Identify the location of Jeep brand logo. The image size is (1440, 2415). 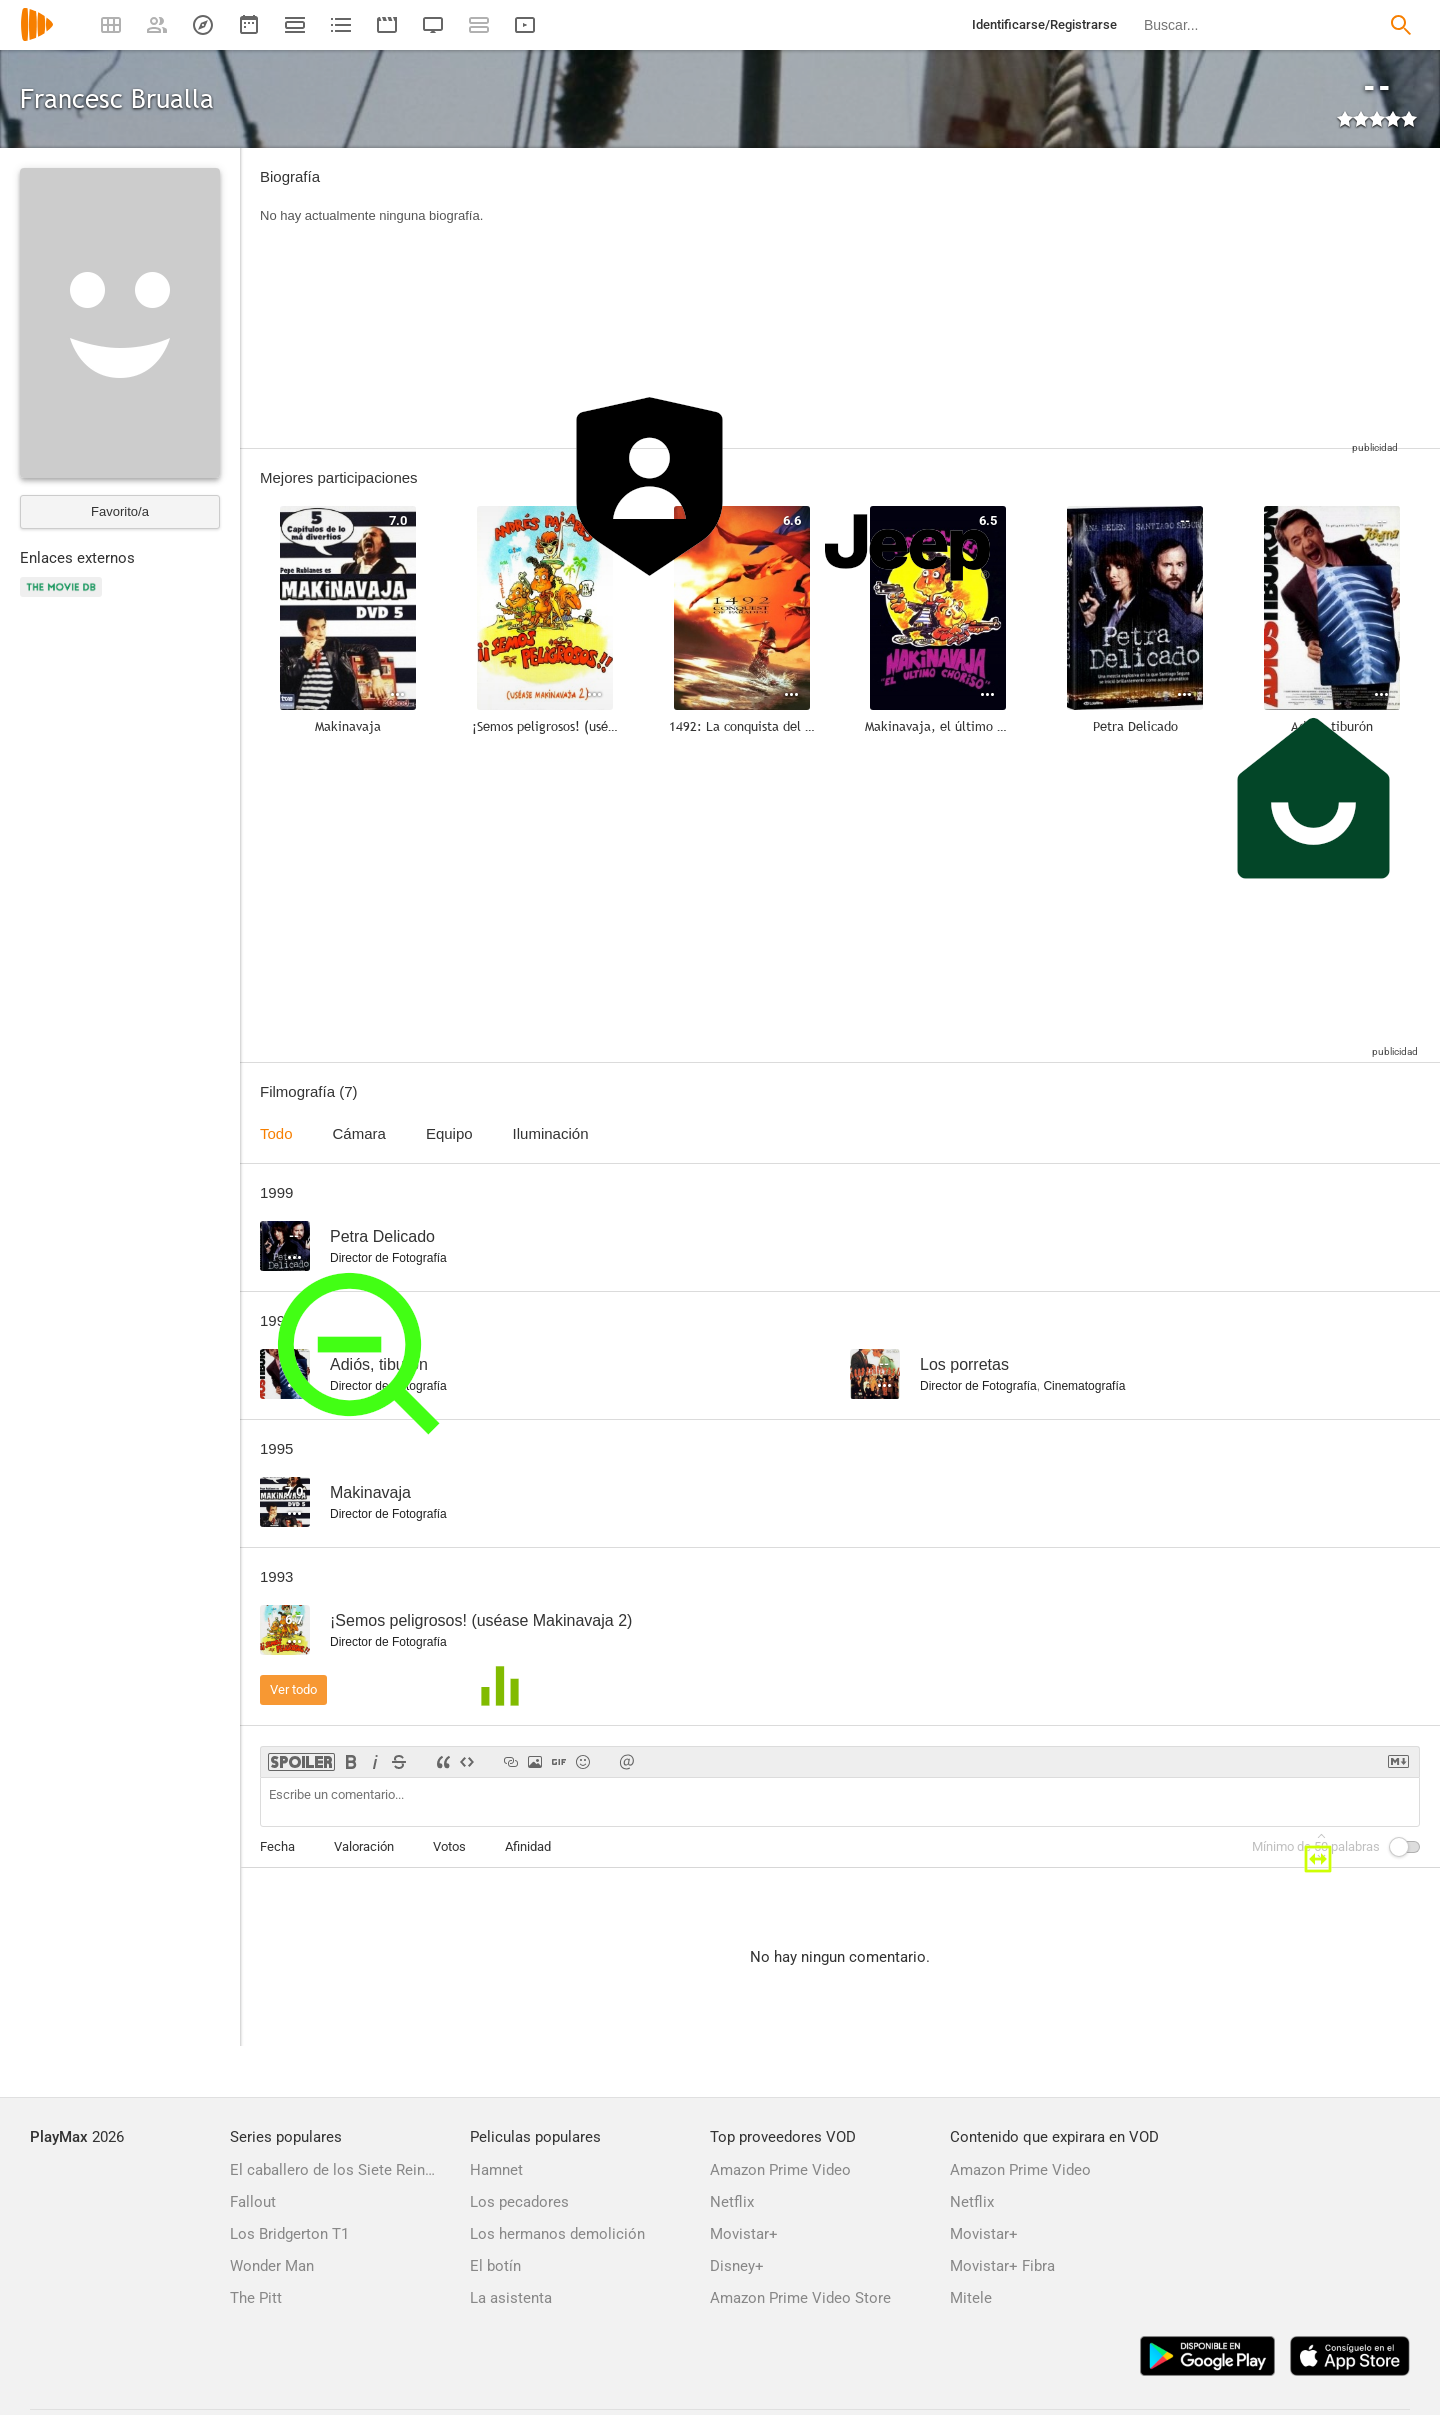
(907, 547).